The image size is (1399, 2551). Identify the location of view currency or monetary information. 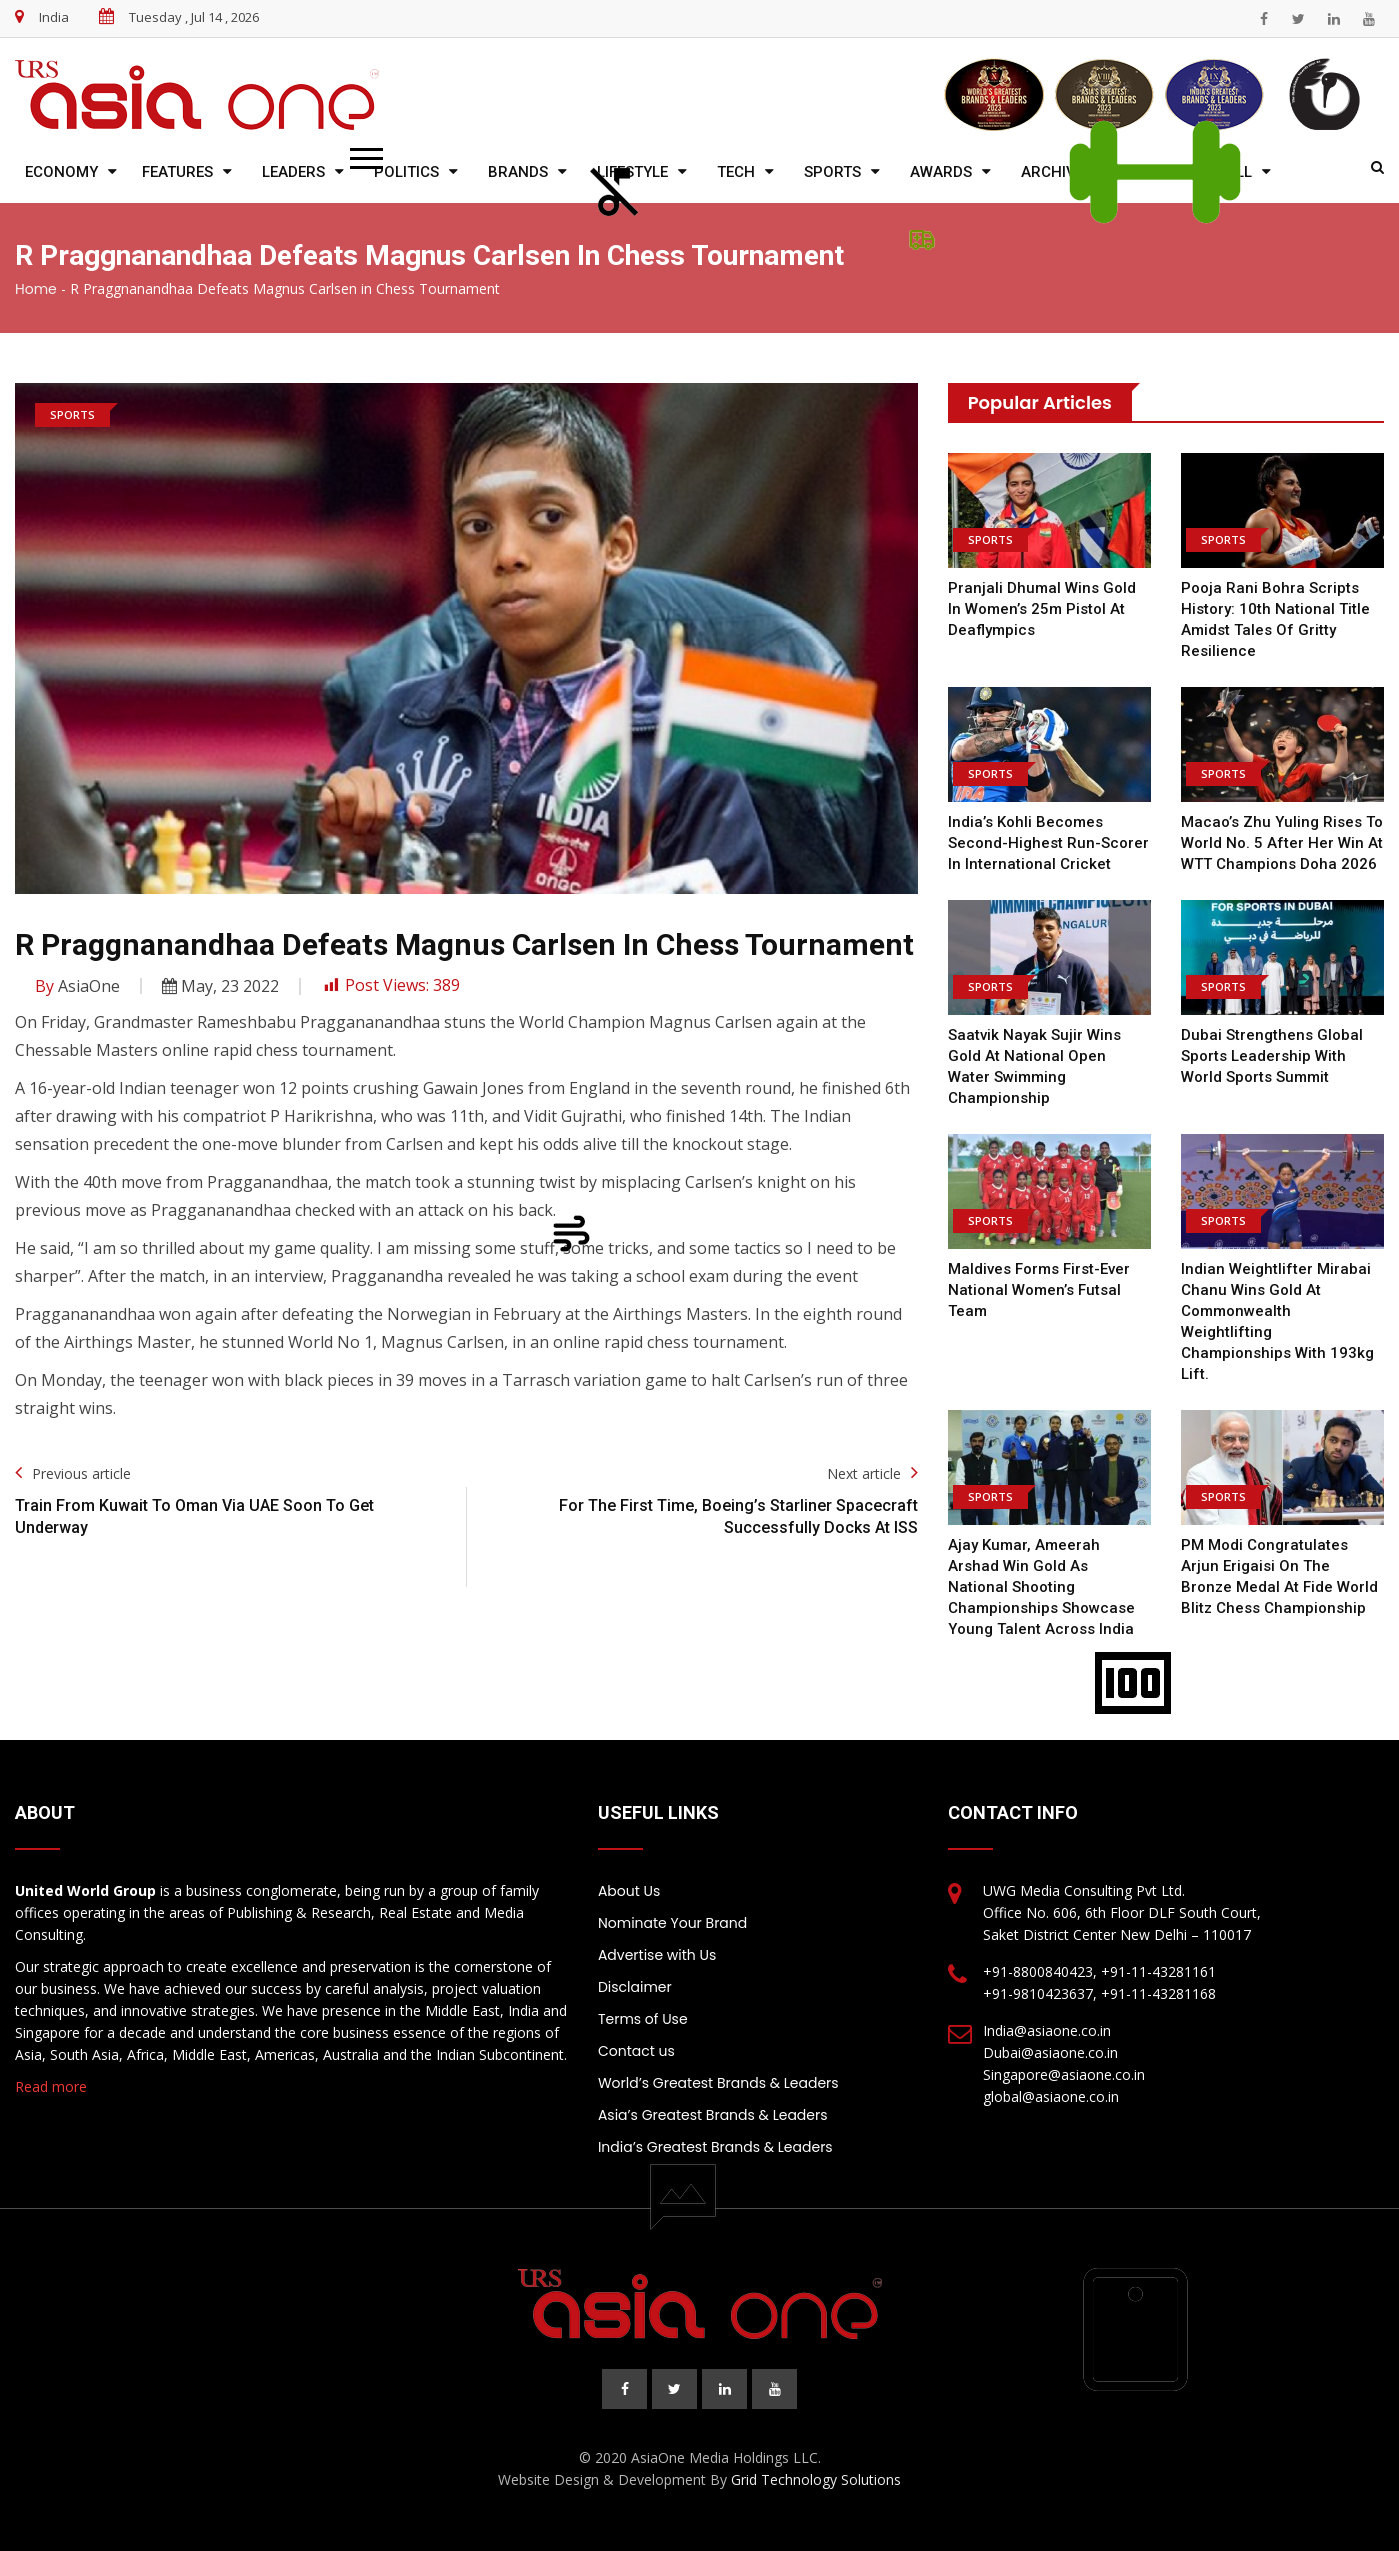
(1133, 1683).